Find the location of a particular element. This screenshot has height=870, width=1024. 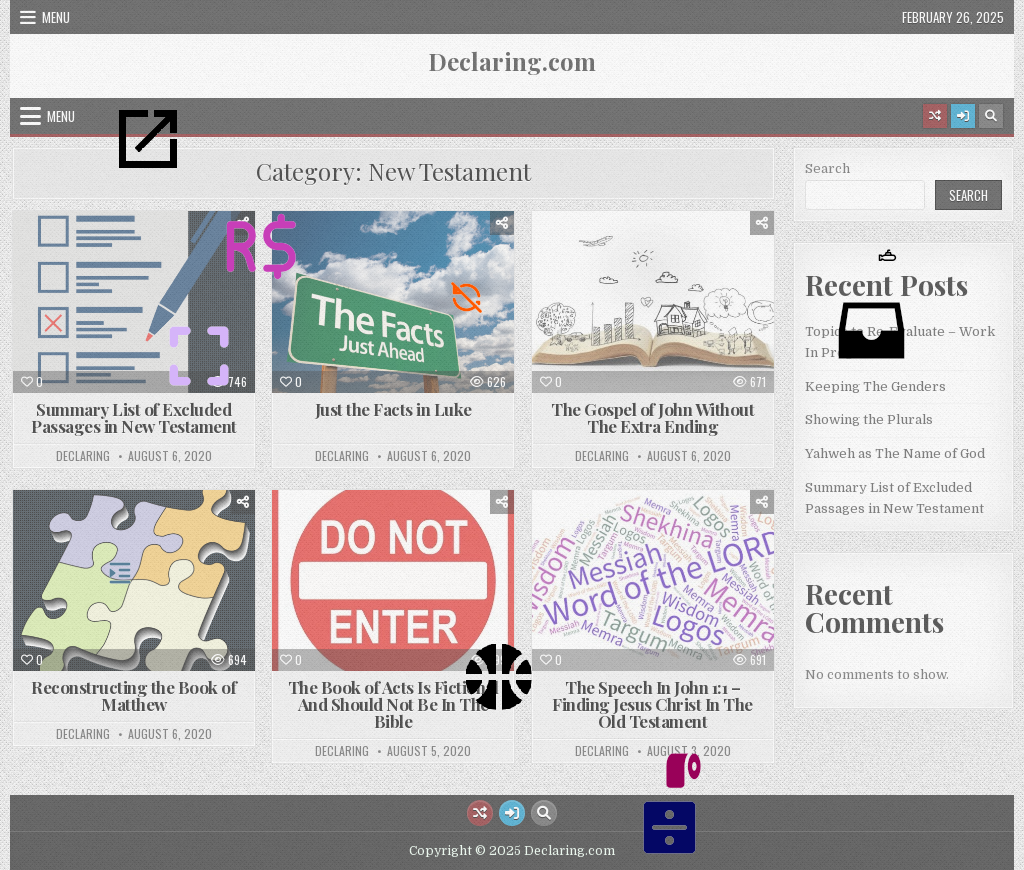

access your inbox or file tray is located at coordinates (871, 330).